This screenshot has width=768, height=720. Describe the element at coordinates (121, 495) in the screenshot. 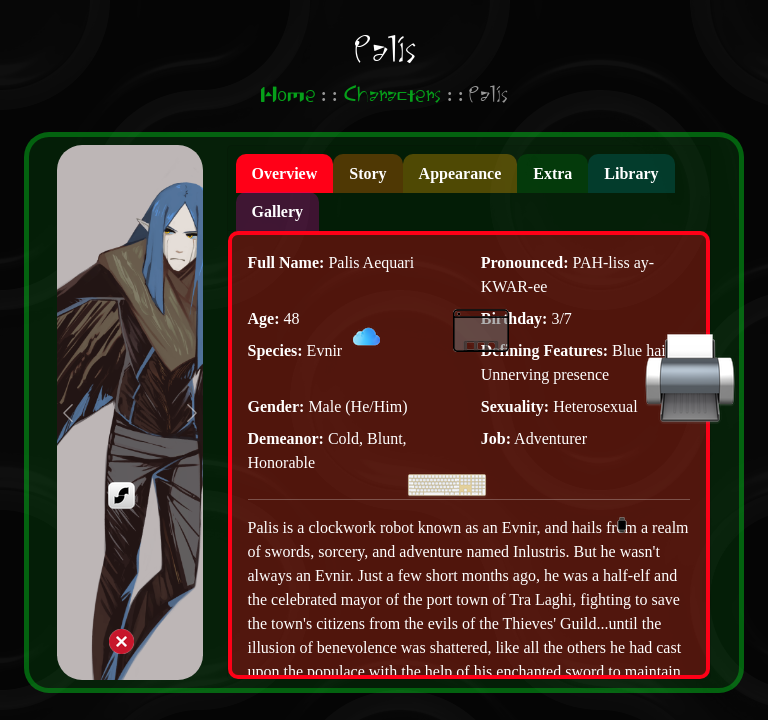

I see `open screenpipe app` at that location.